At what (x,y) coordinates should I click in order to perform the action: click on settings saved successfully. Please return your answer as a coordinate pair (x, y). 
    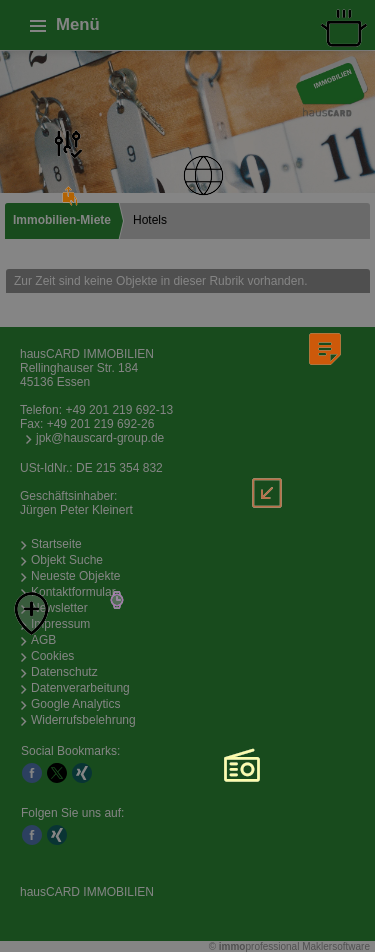
    Looking at the image, I should click on (67, 143).